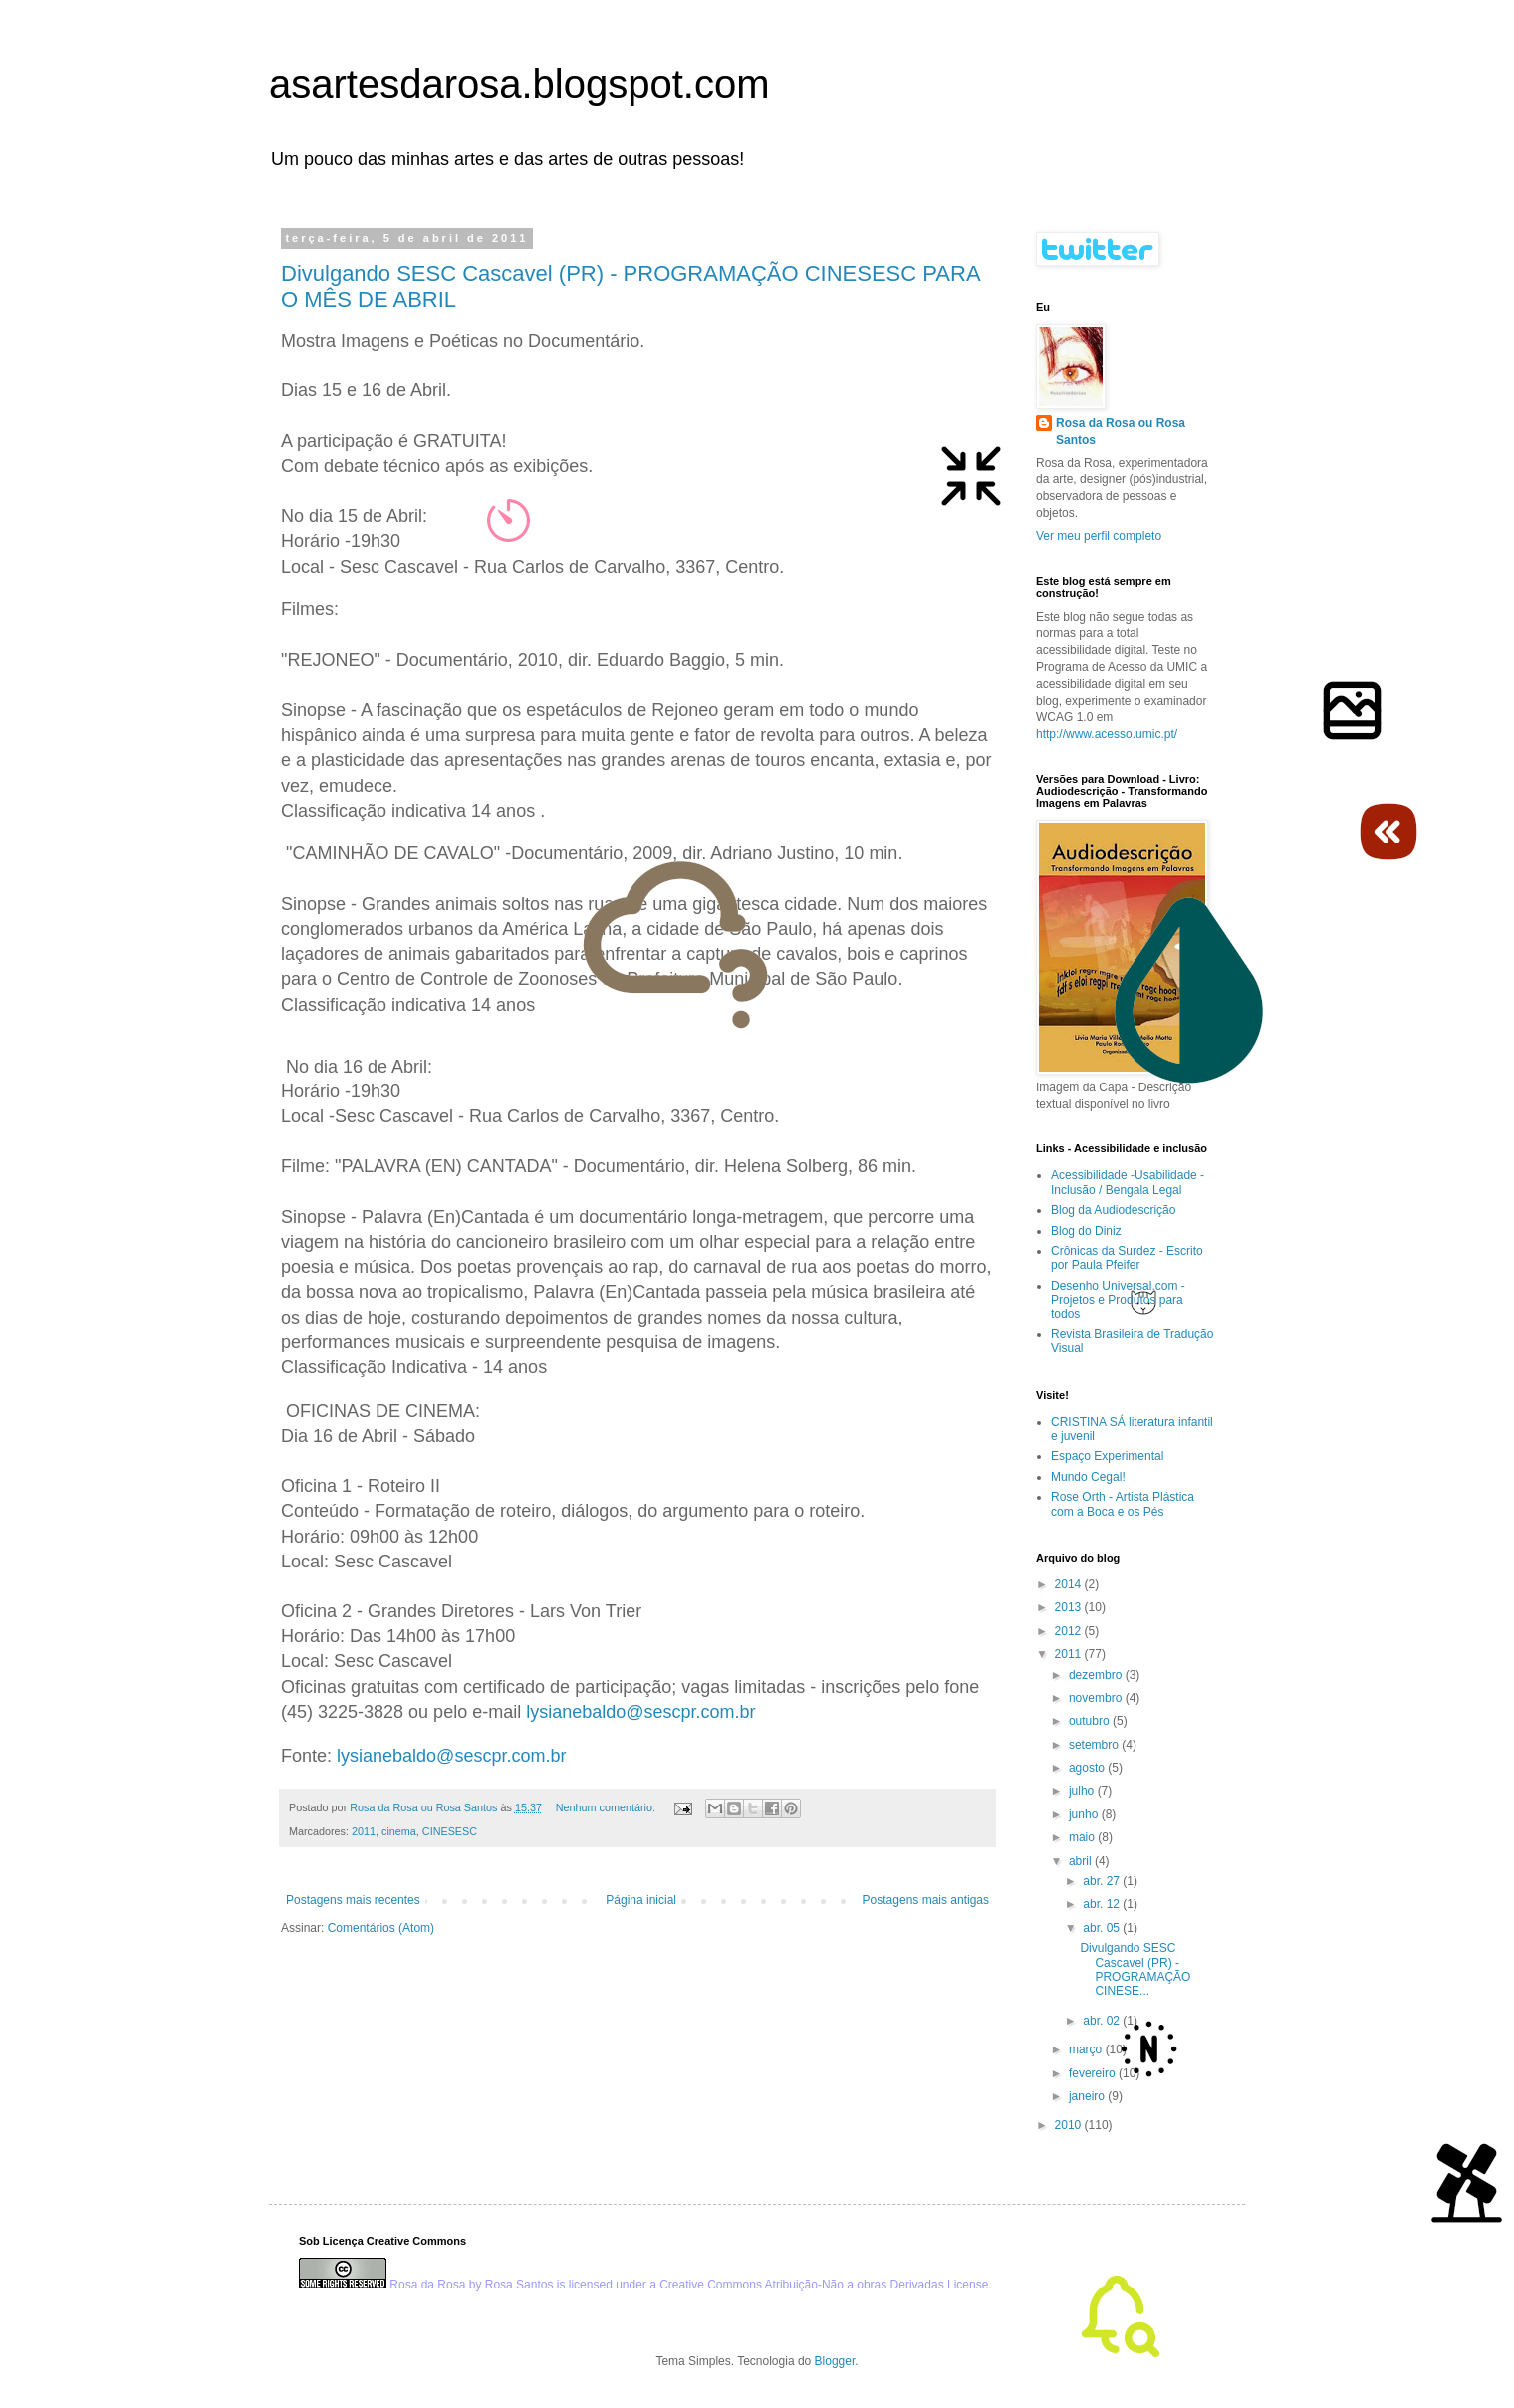 The height and width of the screenshot is (2408, 1514). What do you see at coordinates (971, 476) in the screenshot?
I see `exit fullscreen mode` at bounding box center [971, 476].